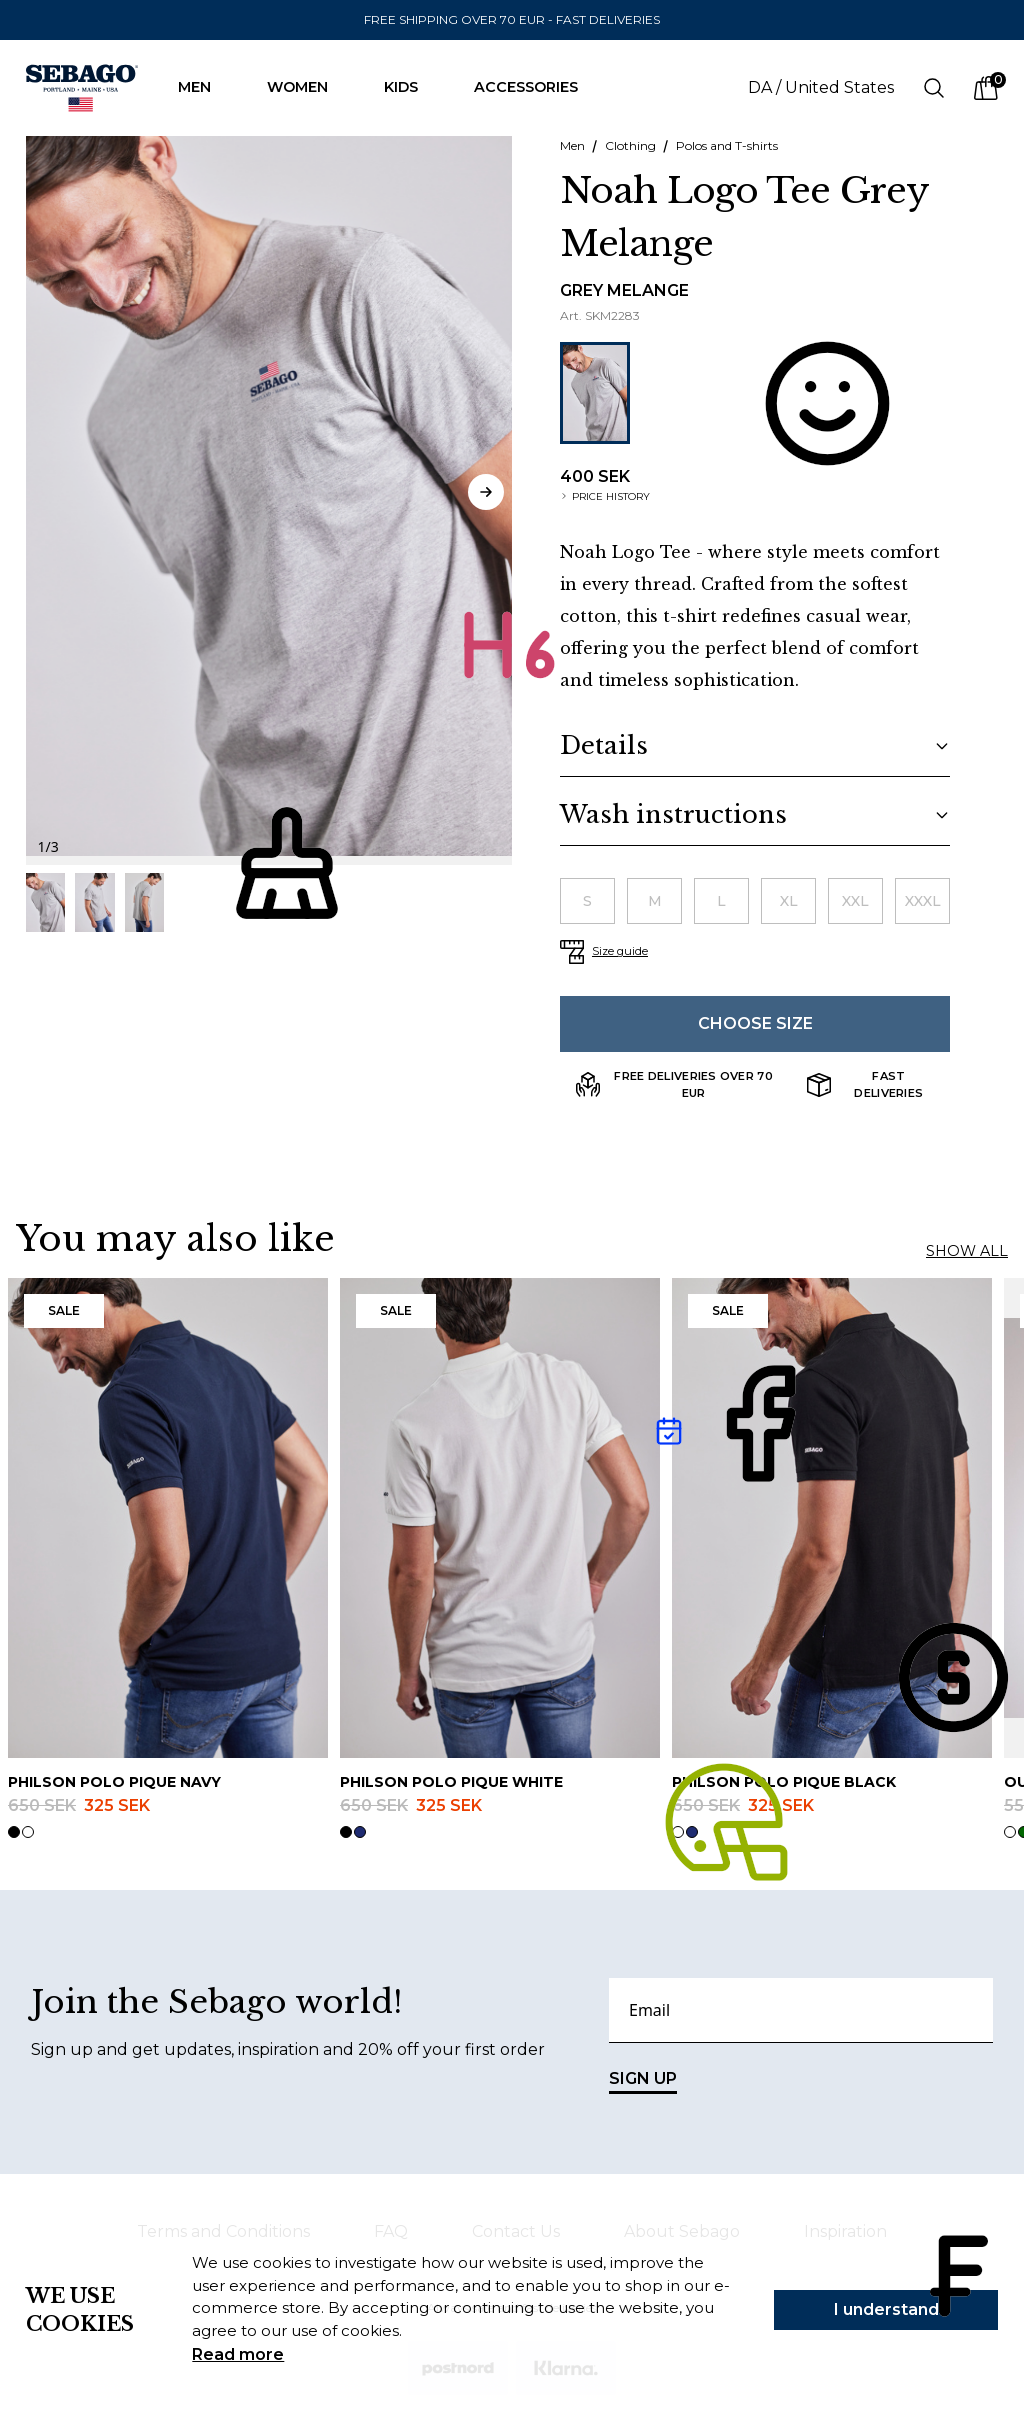  What do you see at coordinates (726, 1824) in the screenshot?
I see `view football or sports content` at bounding box center [726, 1824].